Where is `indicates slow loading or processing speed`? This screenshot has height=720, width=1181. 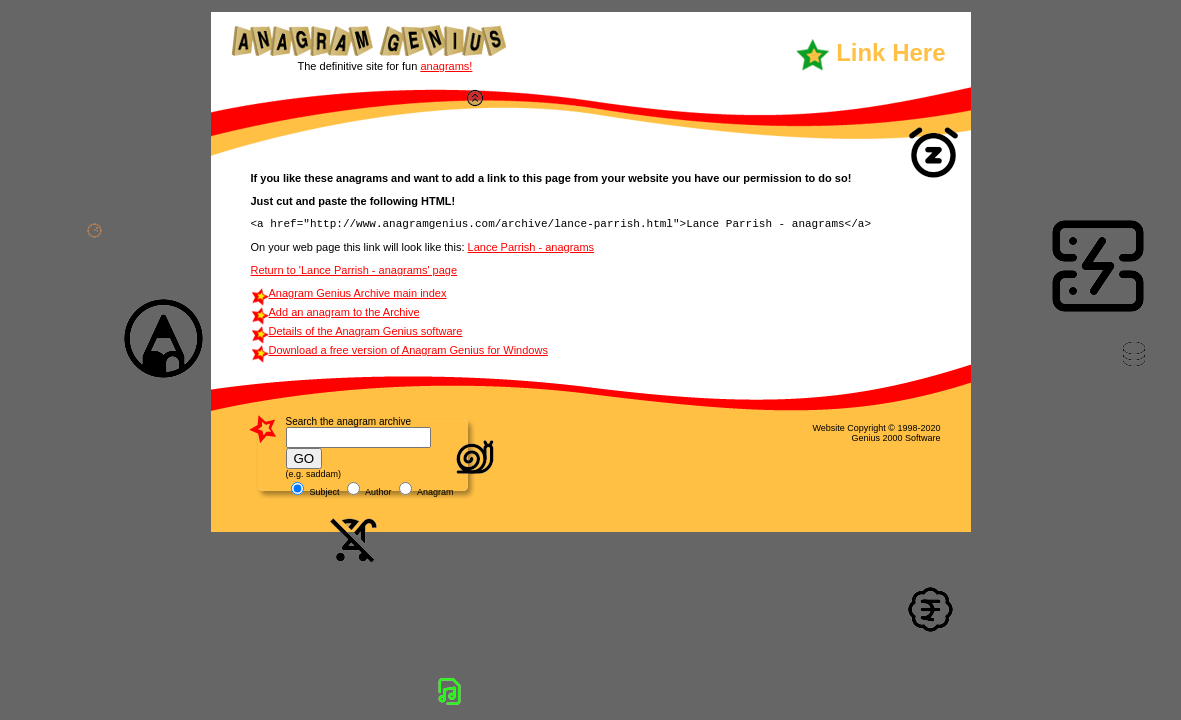
indicates slow loading or processing speed is located at coordinates (475, 457).